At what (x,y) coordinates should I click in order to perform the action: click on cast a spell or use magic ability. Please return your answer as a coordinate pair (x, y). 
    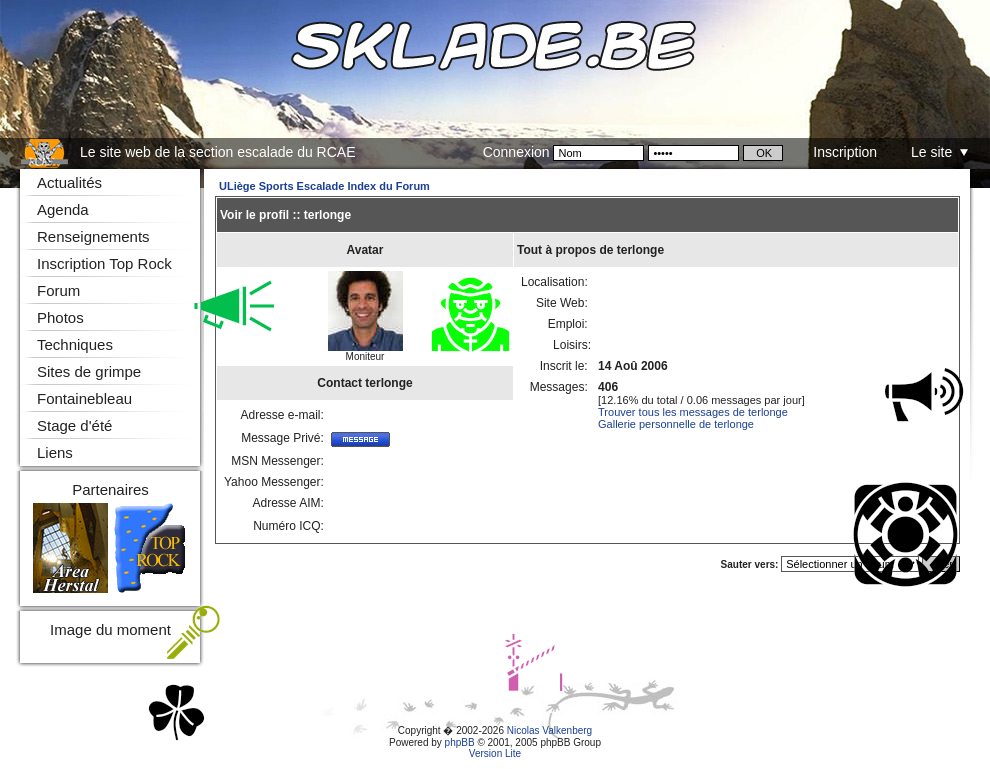
    Looking at the image, I should click on (196, 630).